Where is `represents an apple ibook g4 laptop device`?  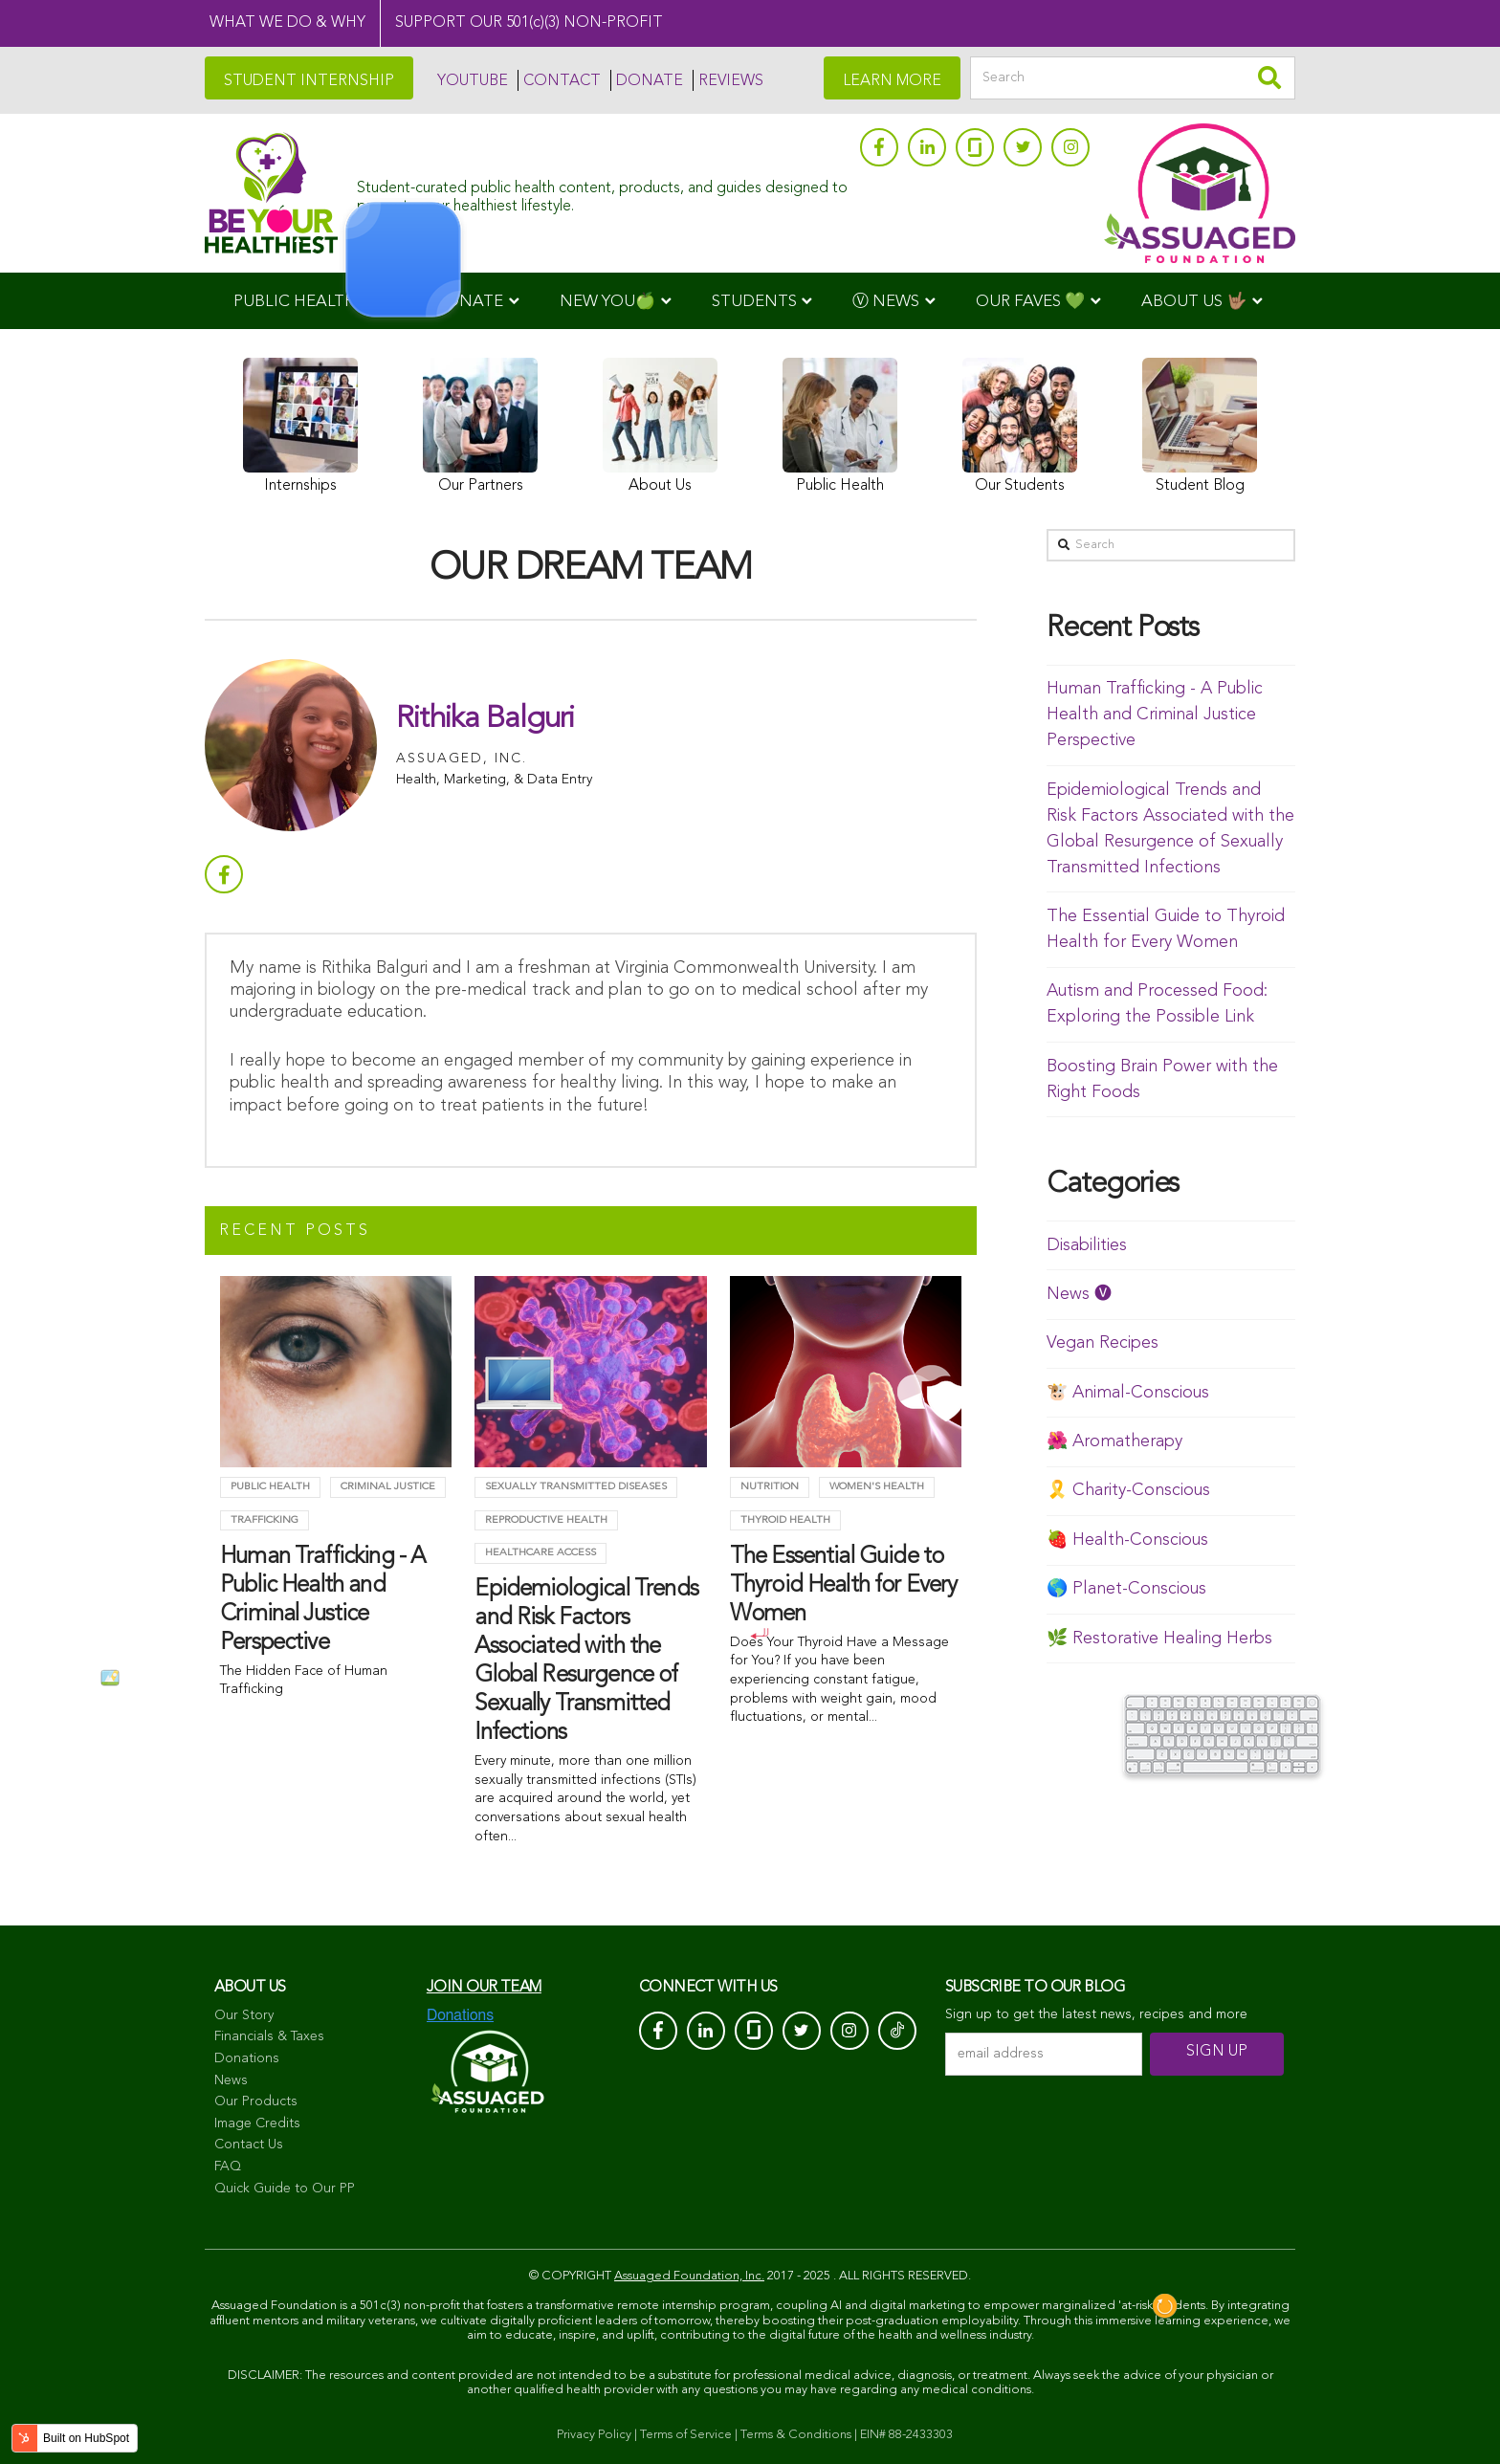 represents an apple ibook g4 laptop device is located at coordinates (519, 1382).